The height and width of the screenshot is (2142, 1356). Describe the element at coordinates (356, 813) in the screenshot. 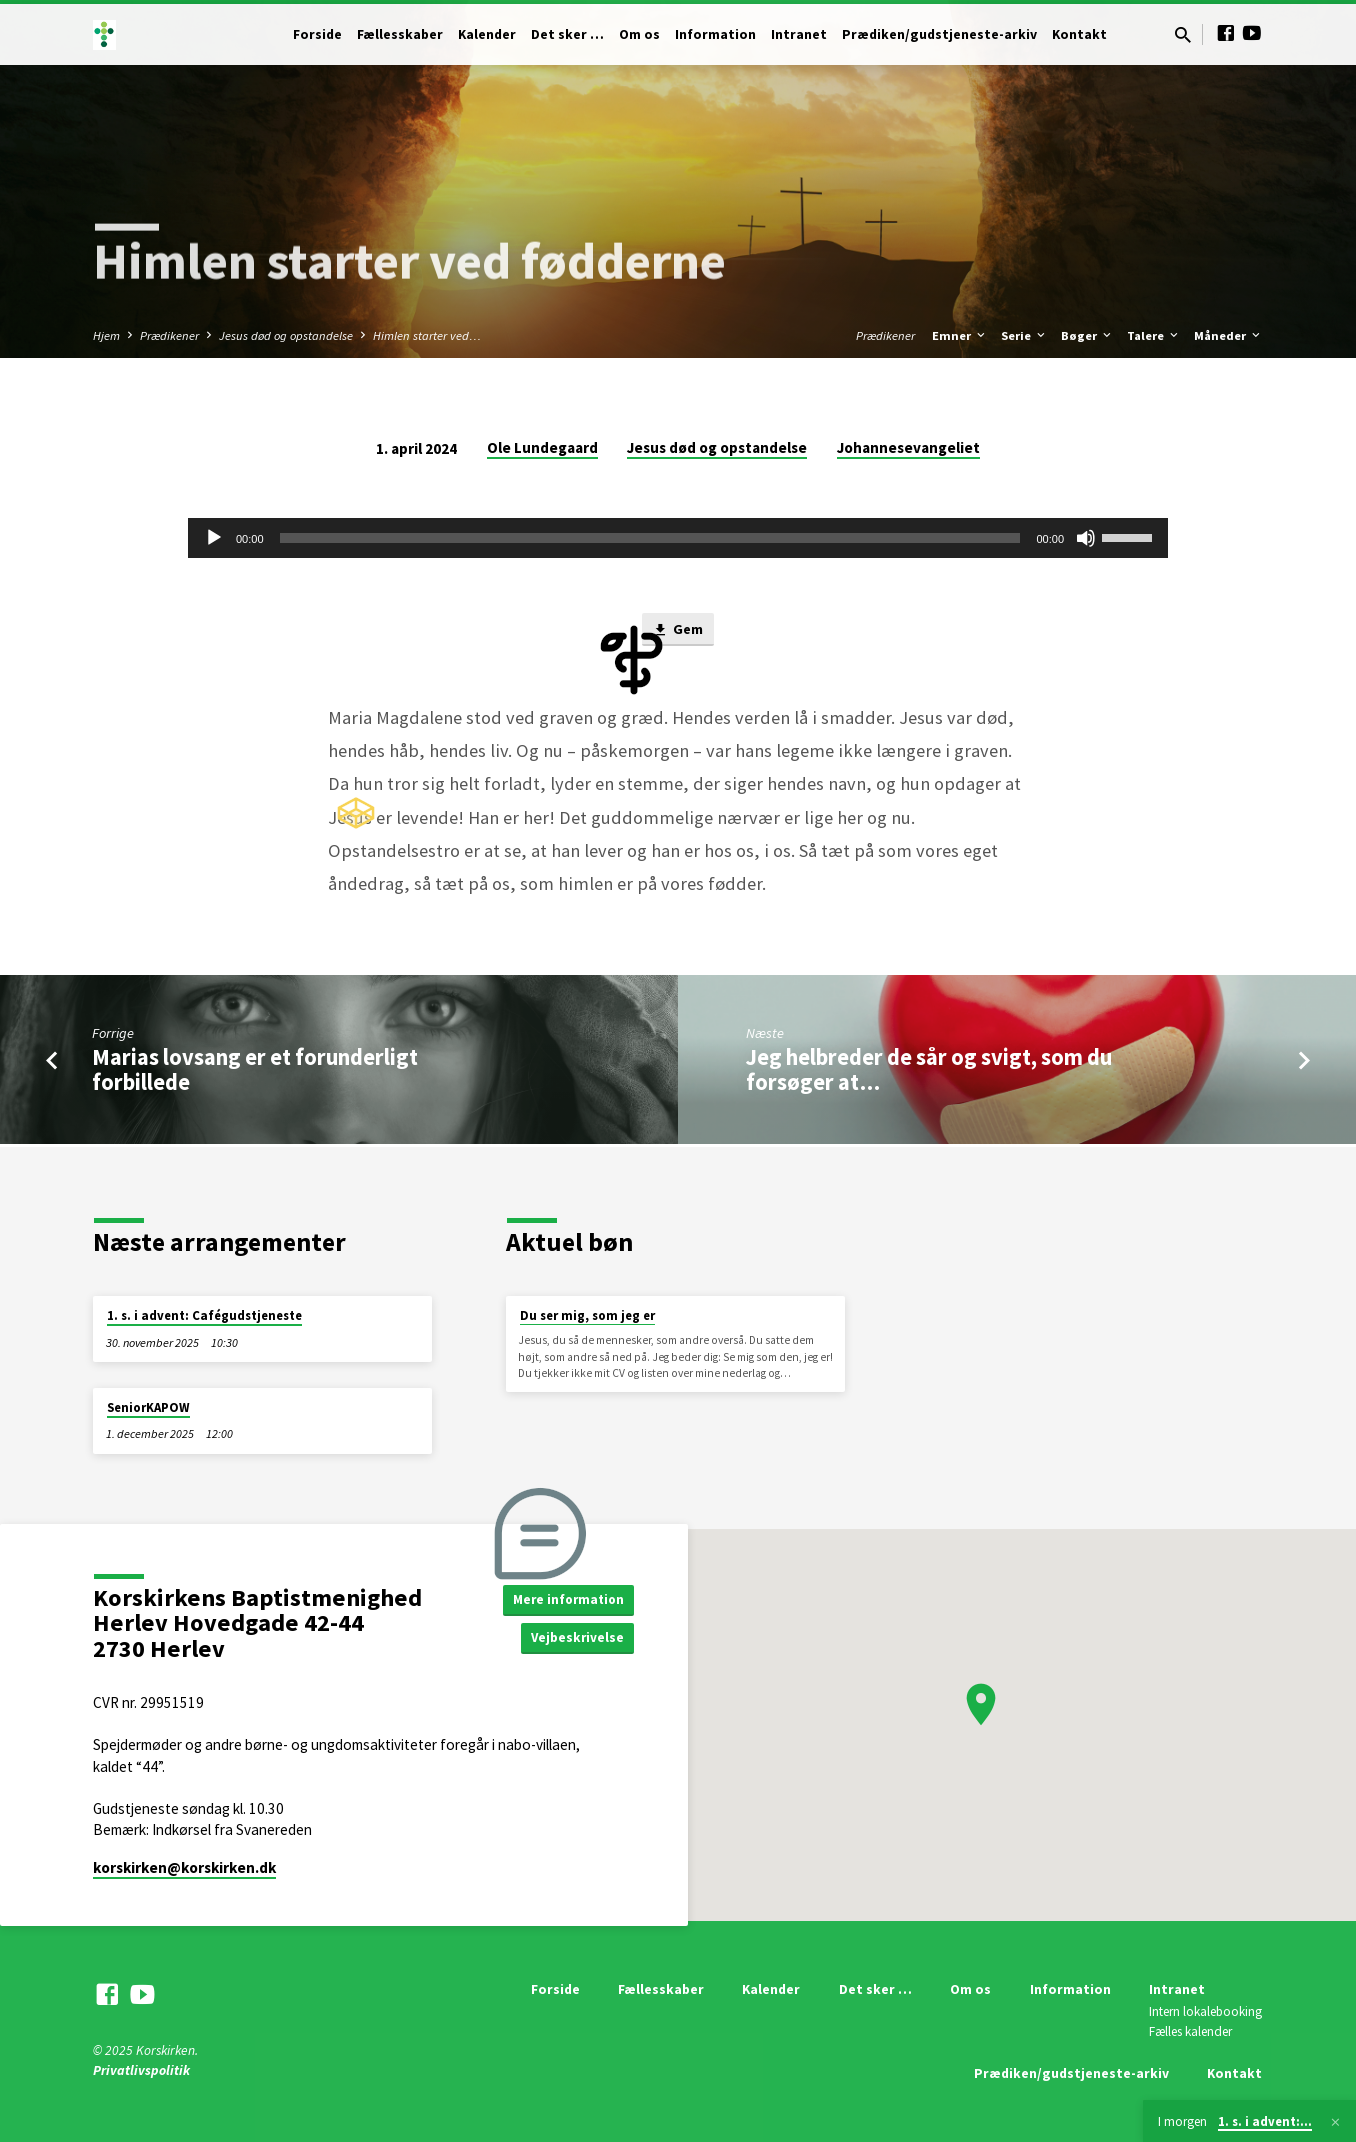

I see `open CodePen profile or projects` at that location.